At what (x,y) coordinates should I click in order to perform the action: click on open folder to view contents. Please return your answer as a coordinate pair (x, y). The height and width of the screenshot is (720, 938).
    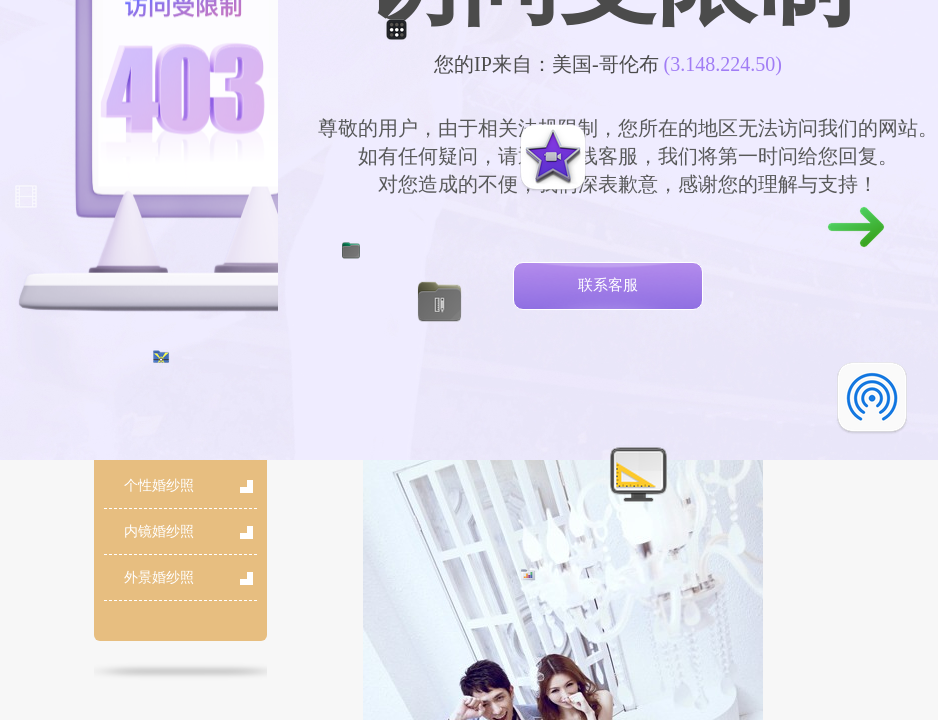
    Looking at the image, I should click on (351, 250).